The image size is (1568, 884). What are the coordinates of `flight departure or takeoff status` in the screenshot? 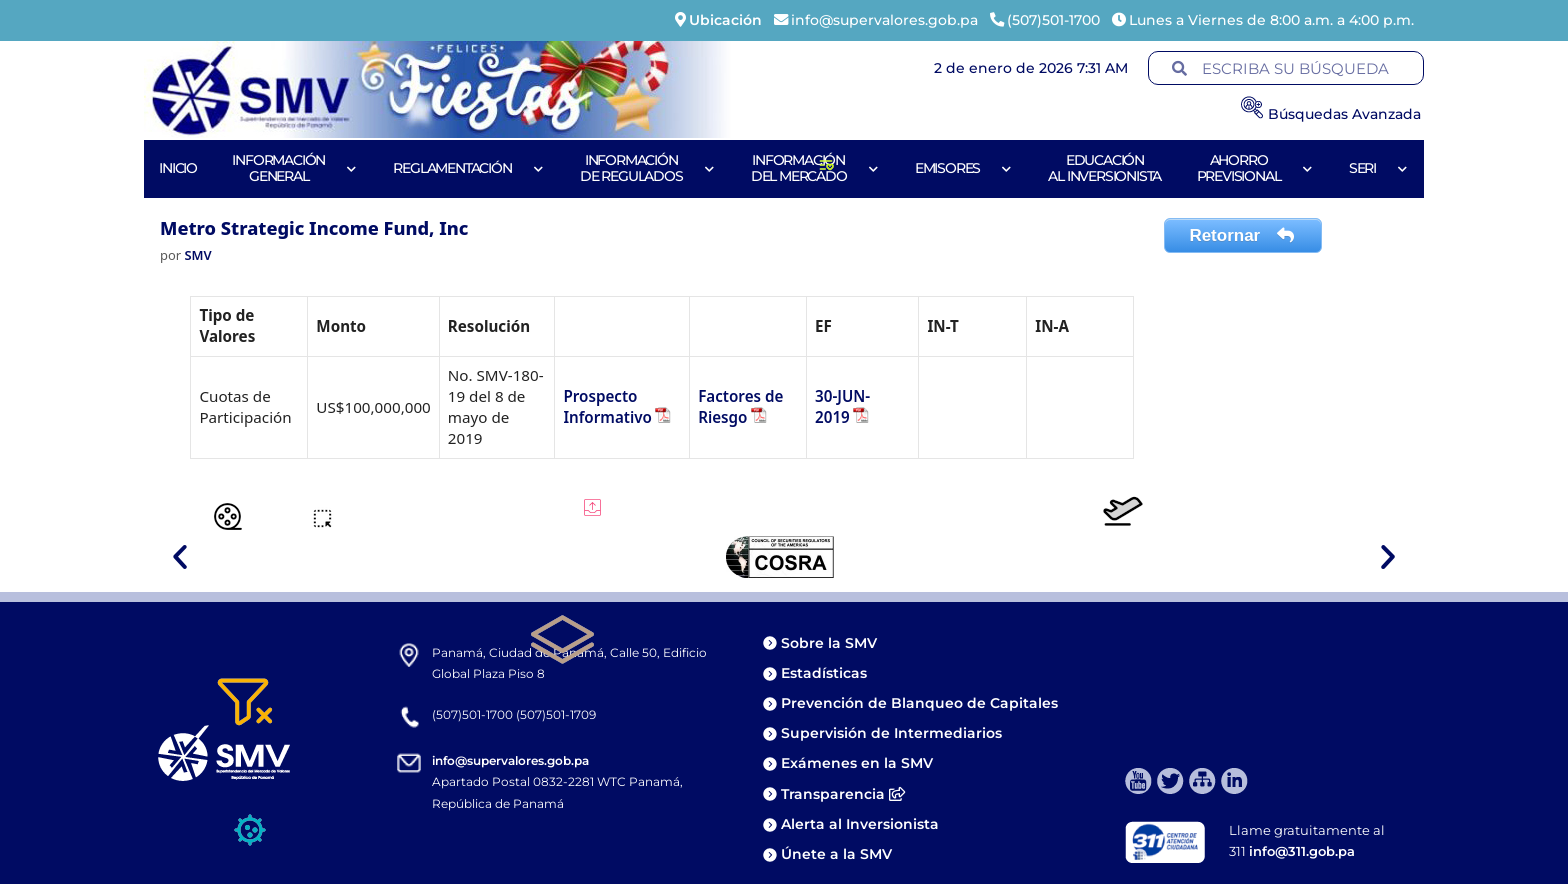 It's located at (1123, 510).